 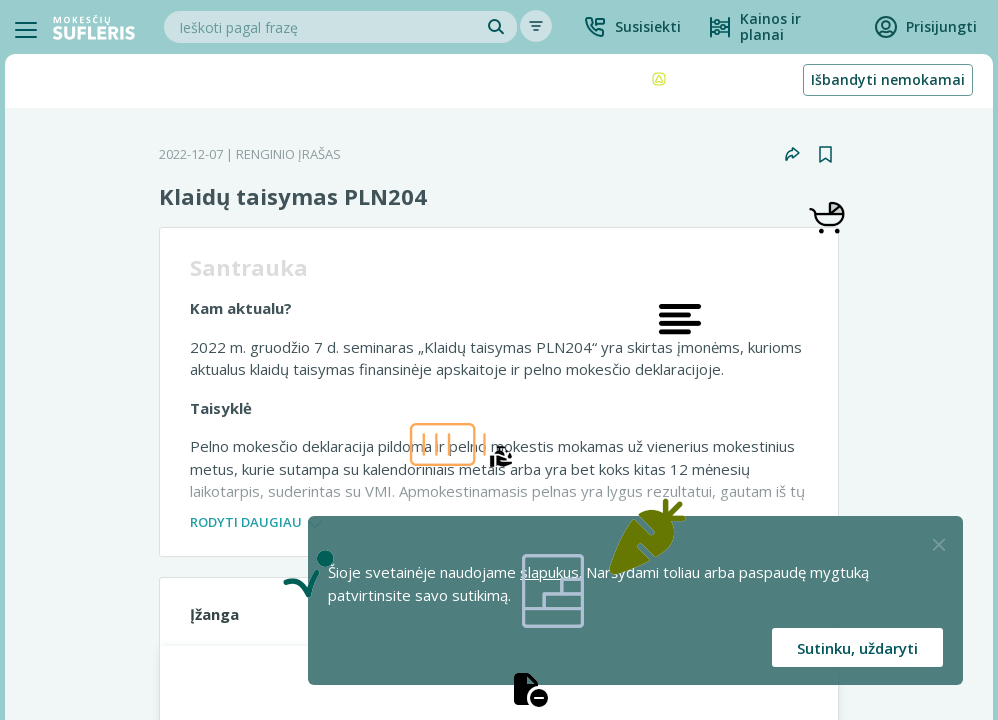 I want to click on indicates battery is well charged, so click(x=446, y=444).